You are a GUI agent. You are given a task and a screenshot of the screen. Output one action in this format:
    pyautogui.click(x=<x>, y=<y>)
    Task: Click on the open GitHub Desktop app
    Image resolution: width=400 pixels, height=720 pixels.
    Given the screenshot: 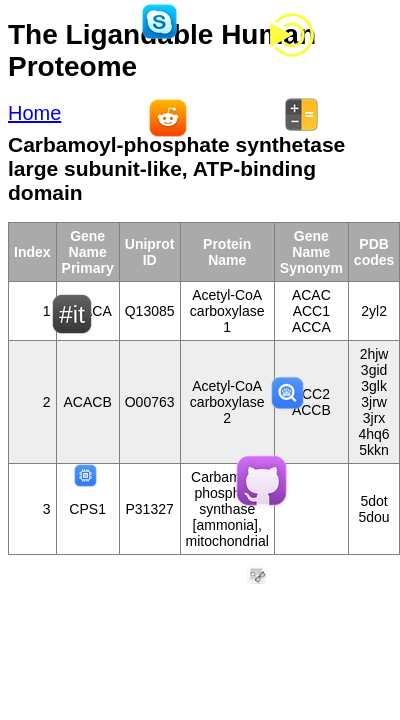 What is the action you would take?
    pyautogui.click(x=261, y=480)
    